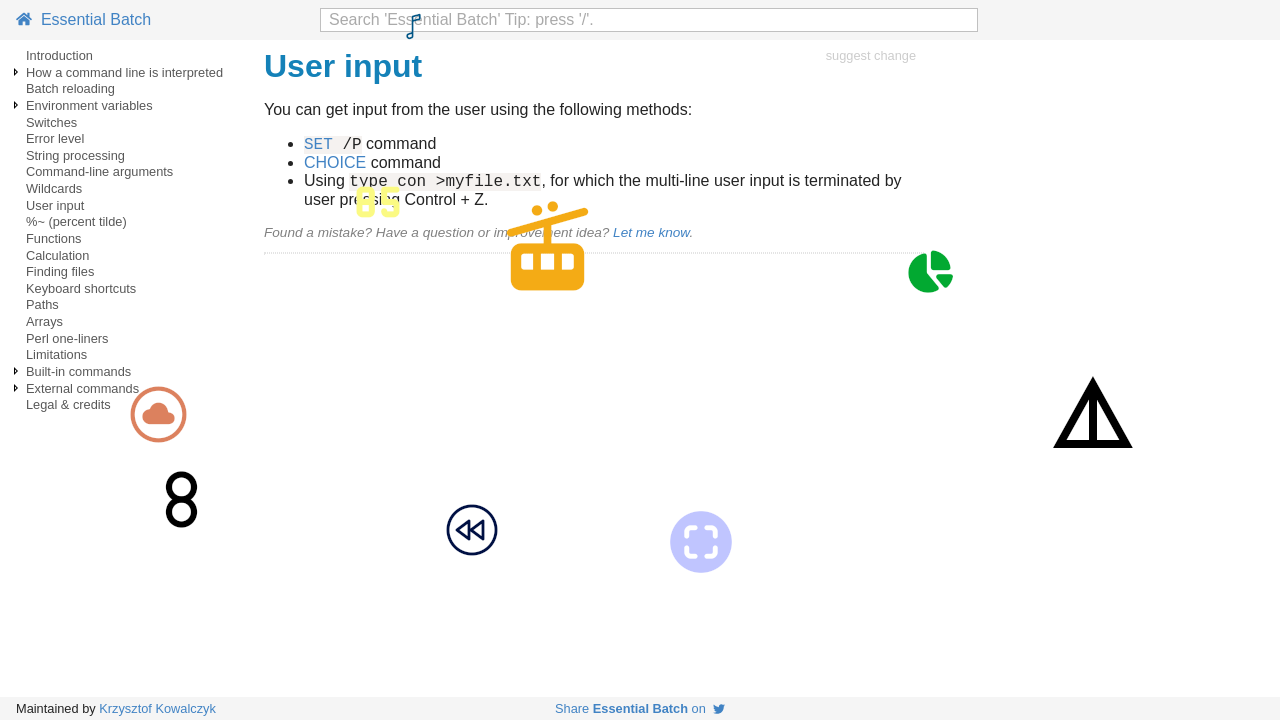 Image resolution: width=1280 pixels, height=720 pixels. I want to click on indicates the number 8 in a list or sequence, so click(181, 499).